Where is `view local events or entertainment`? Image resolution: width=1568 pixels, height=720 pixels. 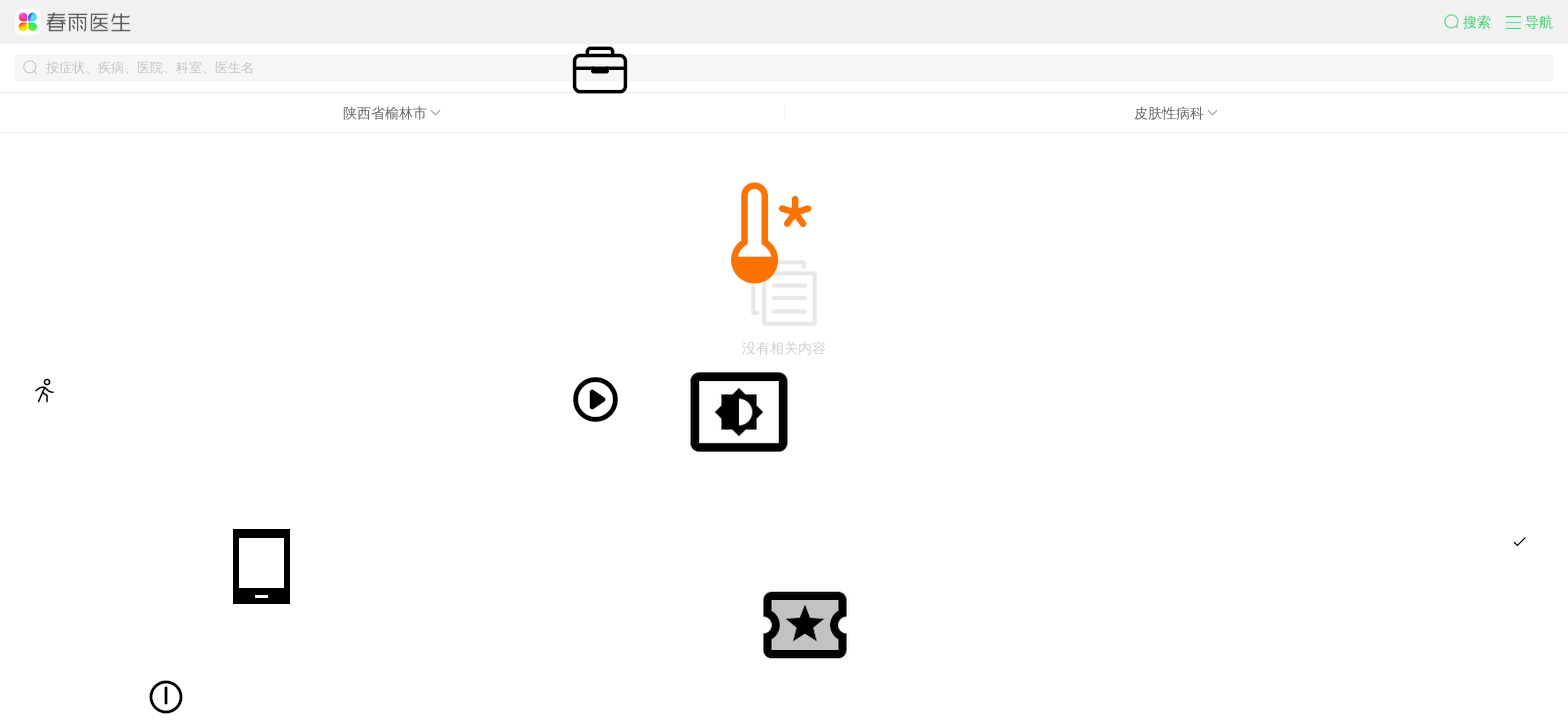
view local events or entertainment is located at coordinates (805, 625).